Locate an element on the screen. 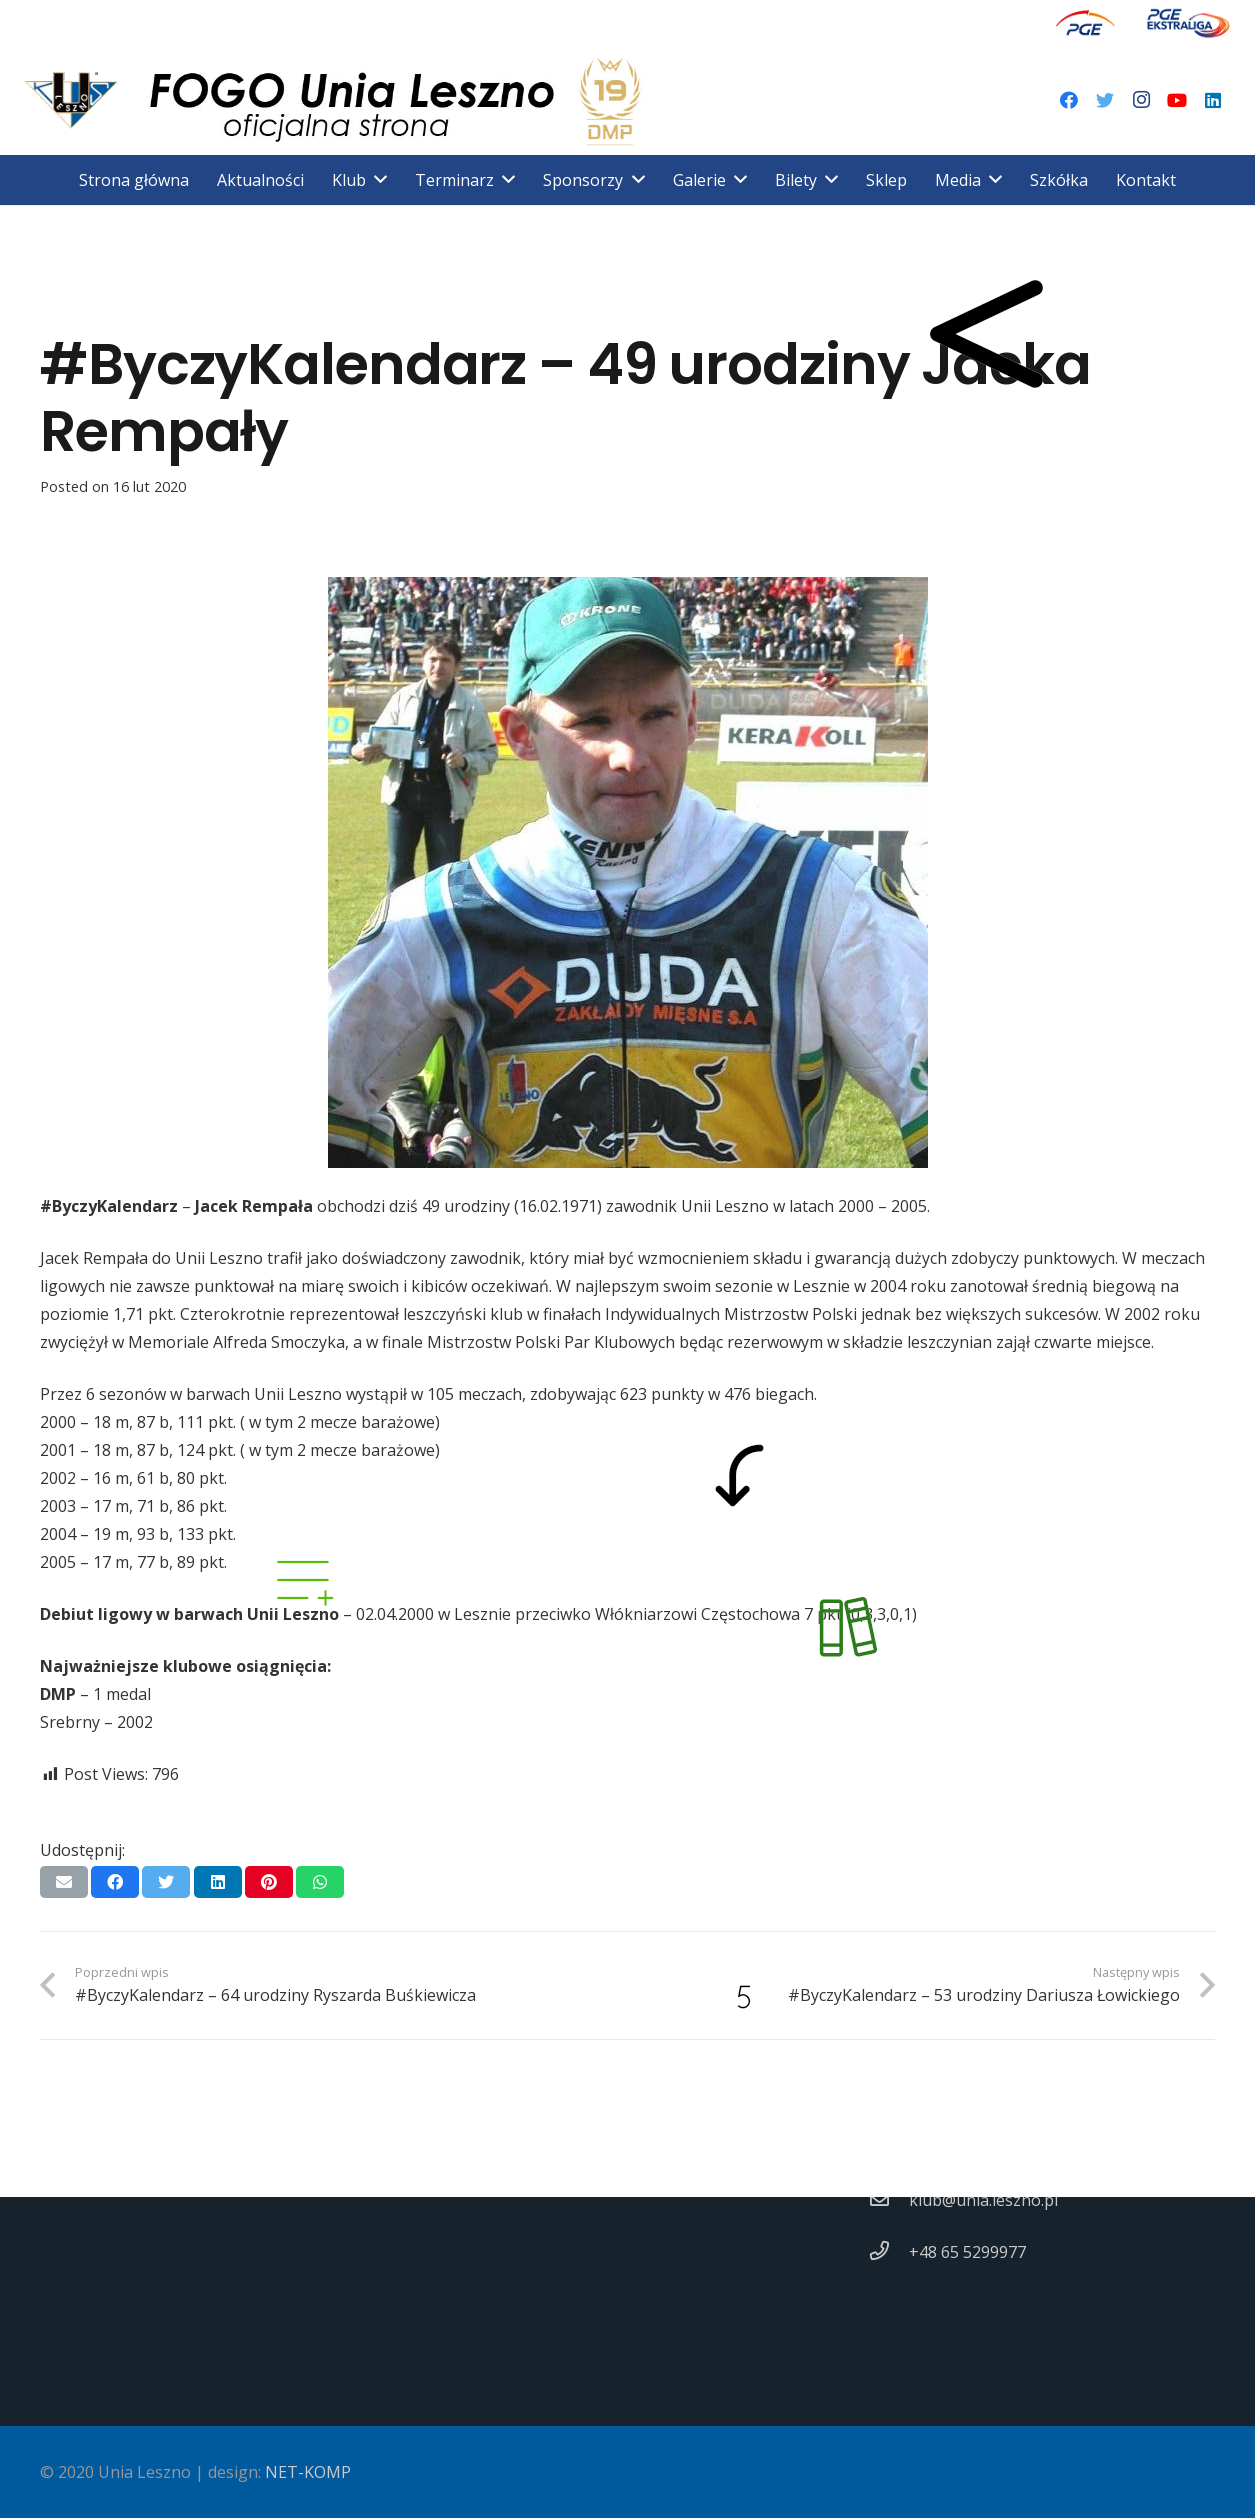 This screenshot has height=2518, width=1255. add a new item to the list is located at coordinates (303, 1580).